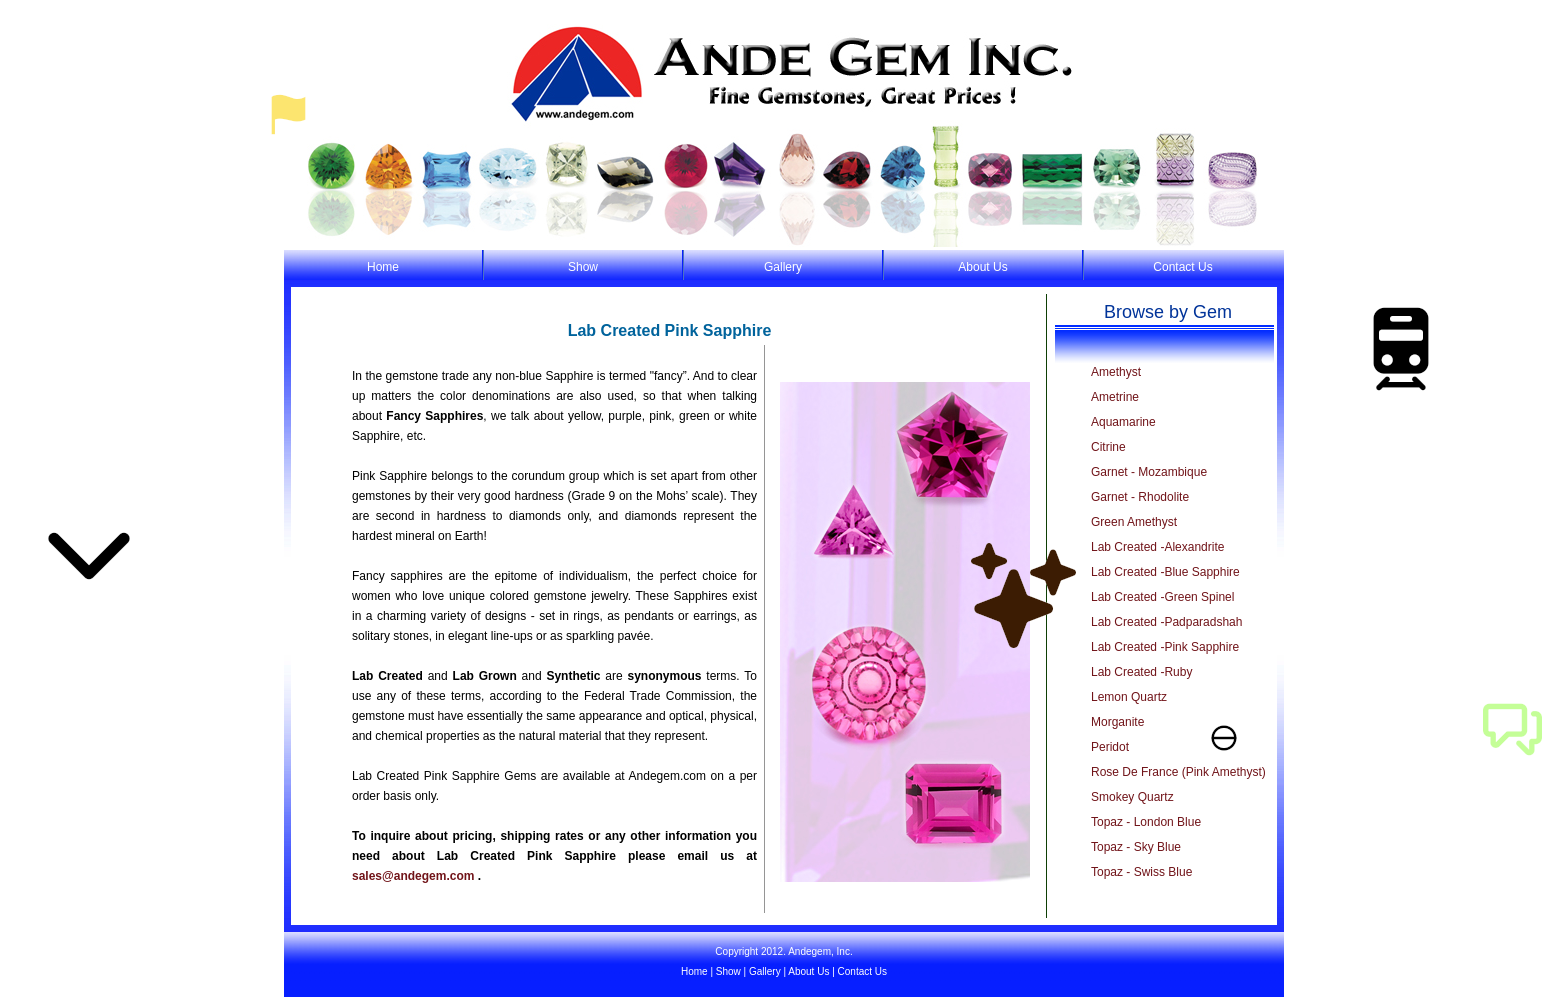 The height and width of the screenshot is (997, 1568). What do you see at coordinates (1023, 595) in the screenshot?
I see `indicates AI-generated or enhanced content` at bounding box center [1023, 595].